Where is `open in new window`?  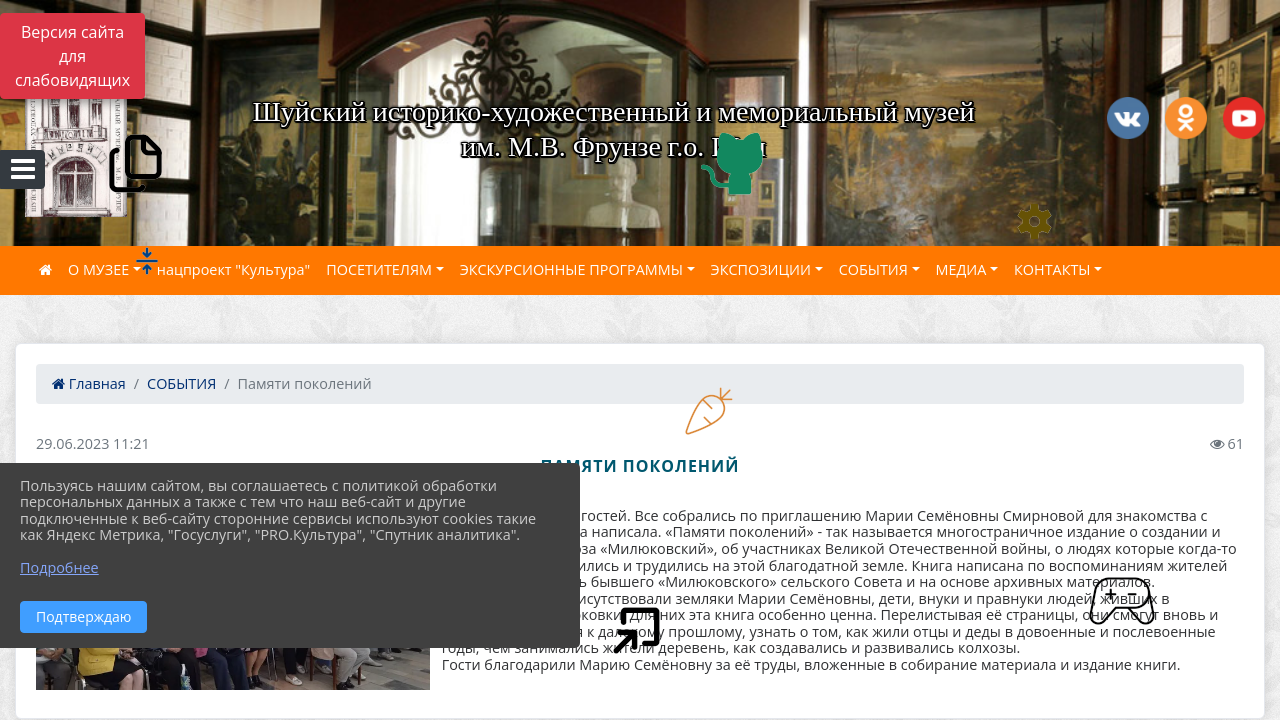 open in new window is located at coordinates (636, 630).